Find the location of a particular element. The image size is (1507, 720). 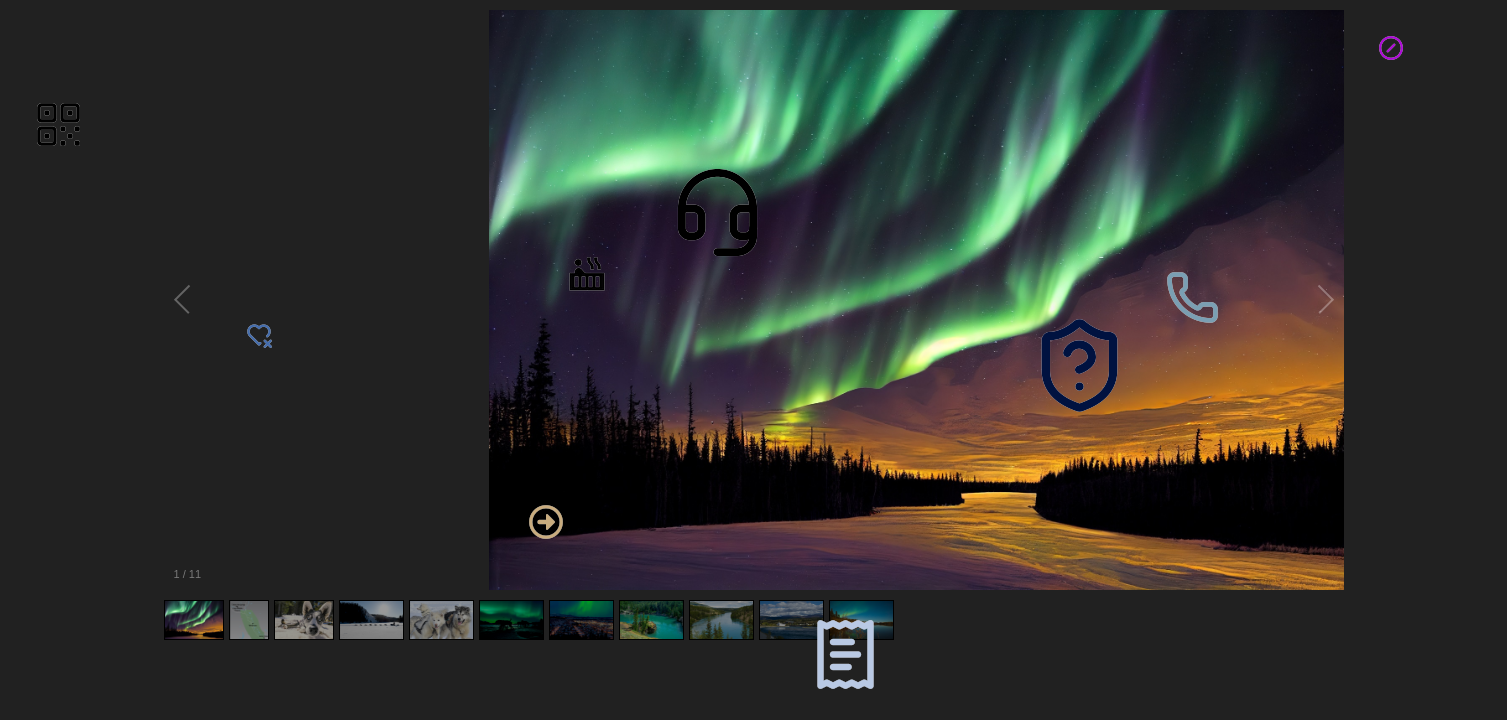

access security help or FAQ is located at coordinates (1079, 365).